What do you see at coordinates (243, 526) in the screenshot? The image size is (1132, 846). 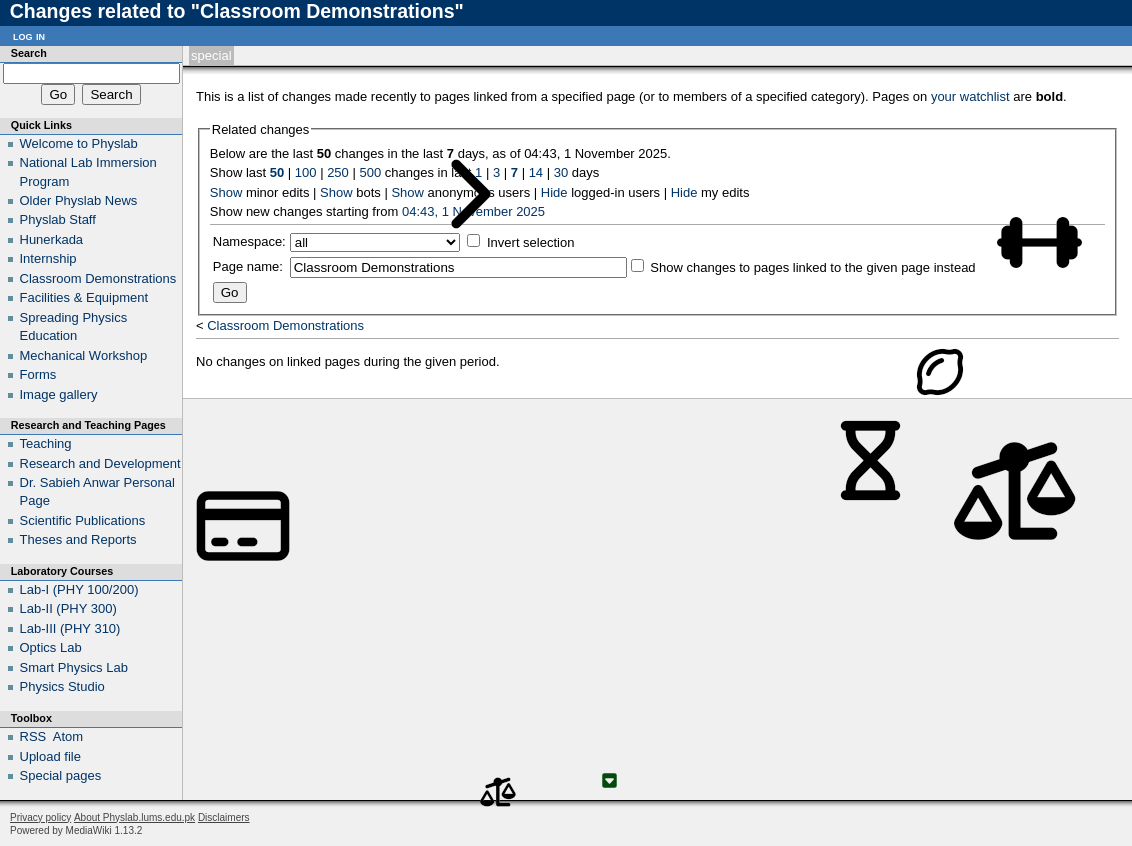 I see `manage payment methods` at bounding box center [243, 526].